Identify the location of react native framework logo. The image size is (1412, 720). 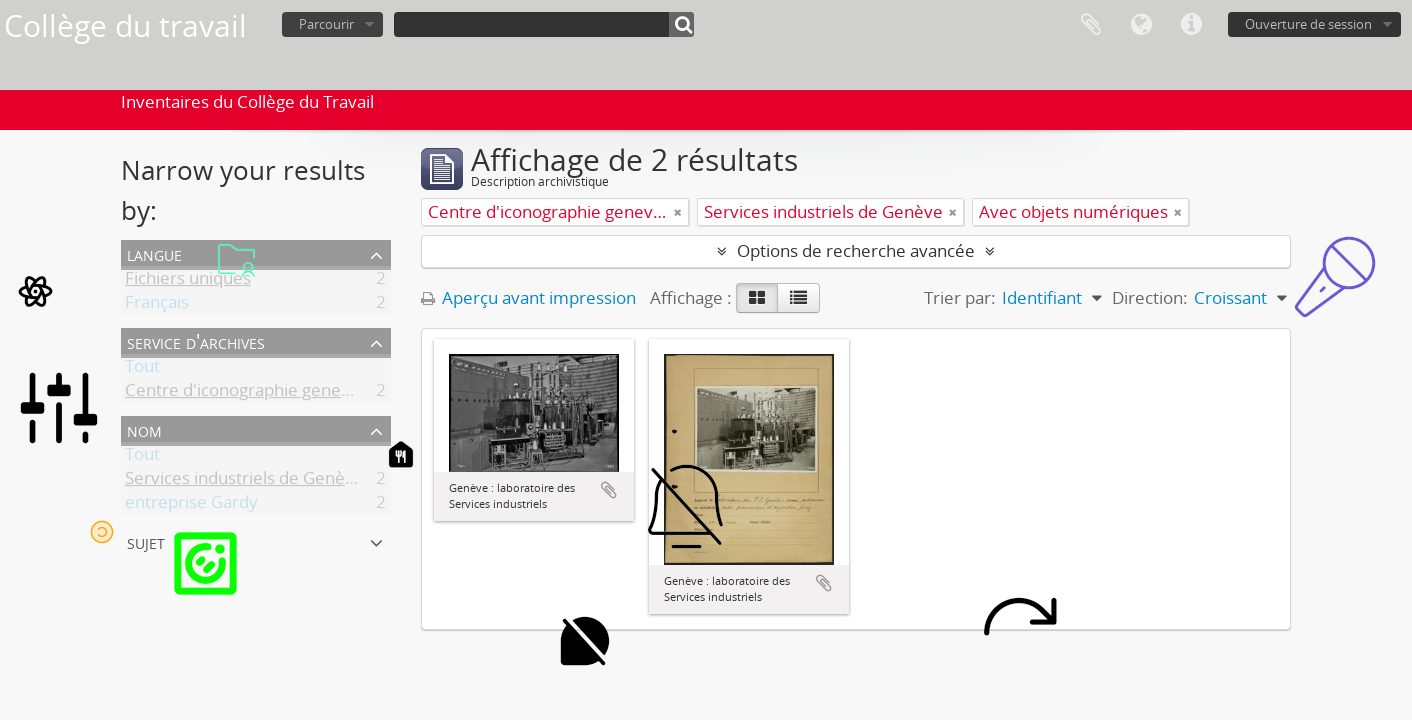
(35, 291).